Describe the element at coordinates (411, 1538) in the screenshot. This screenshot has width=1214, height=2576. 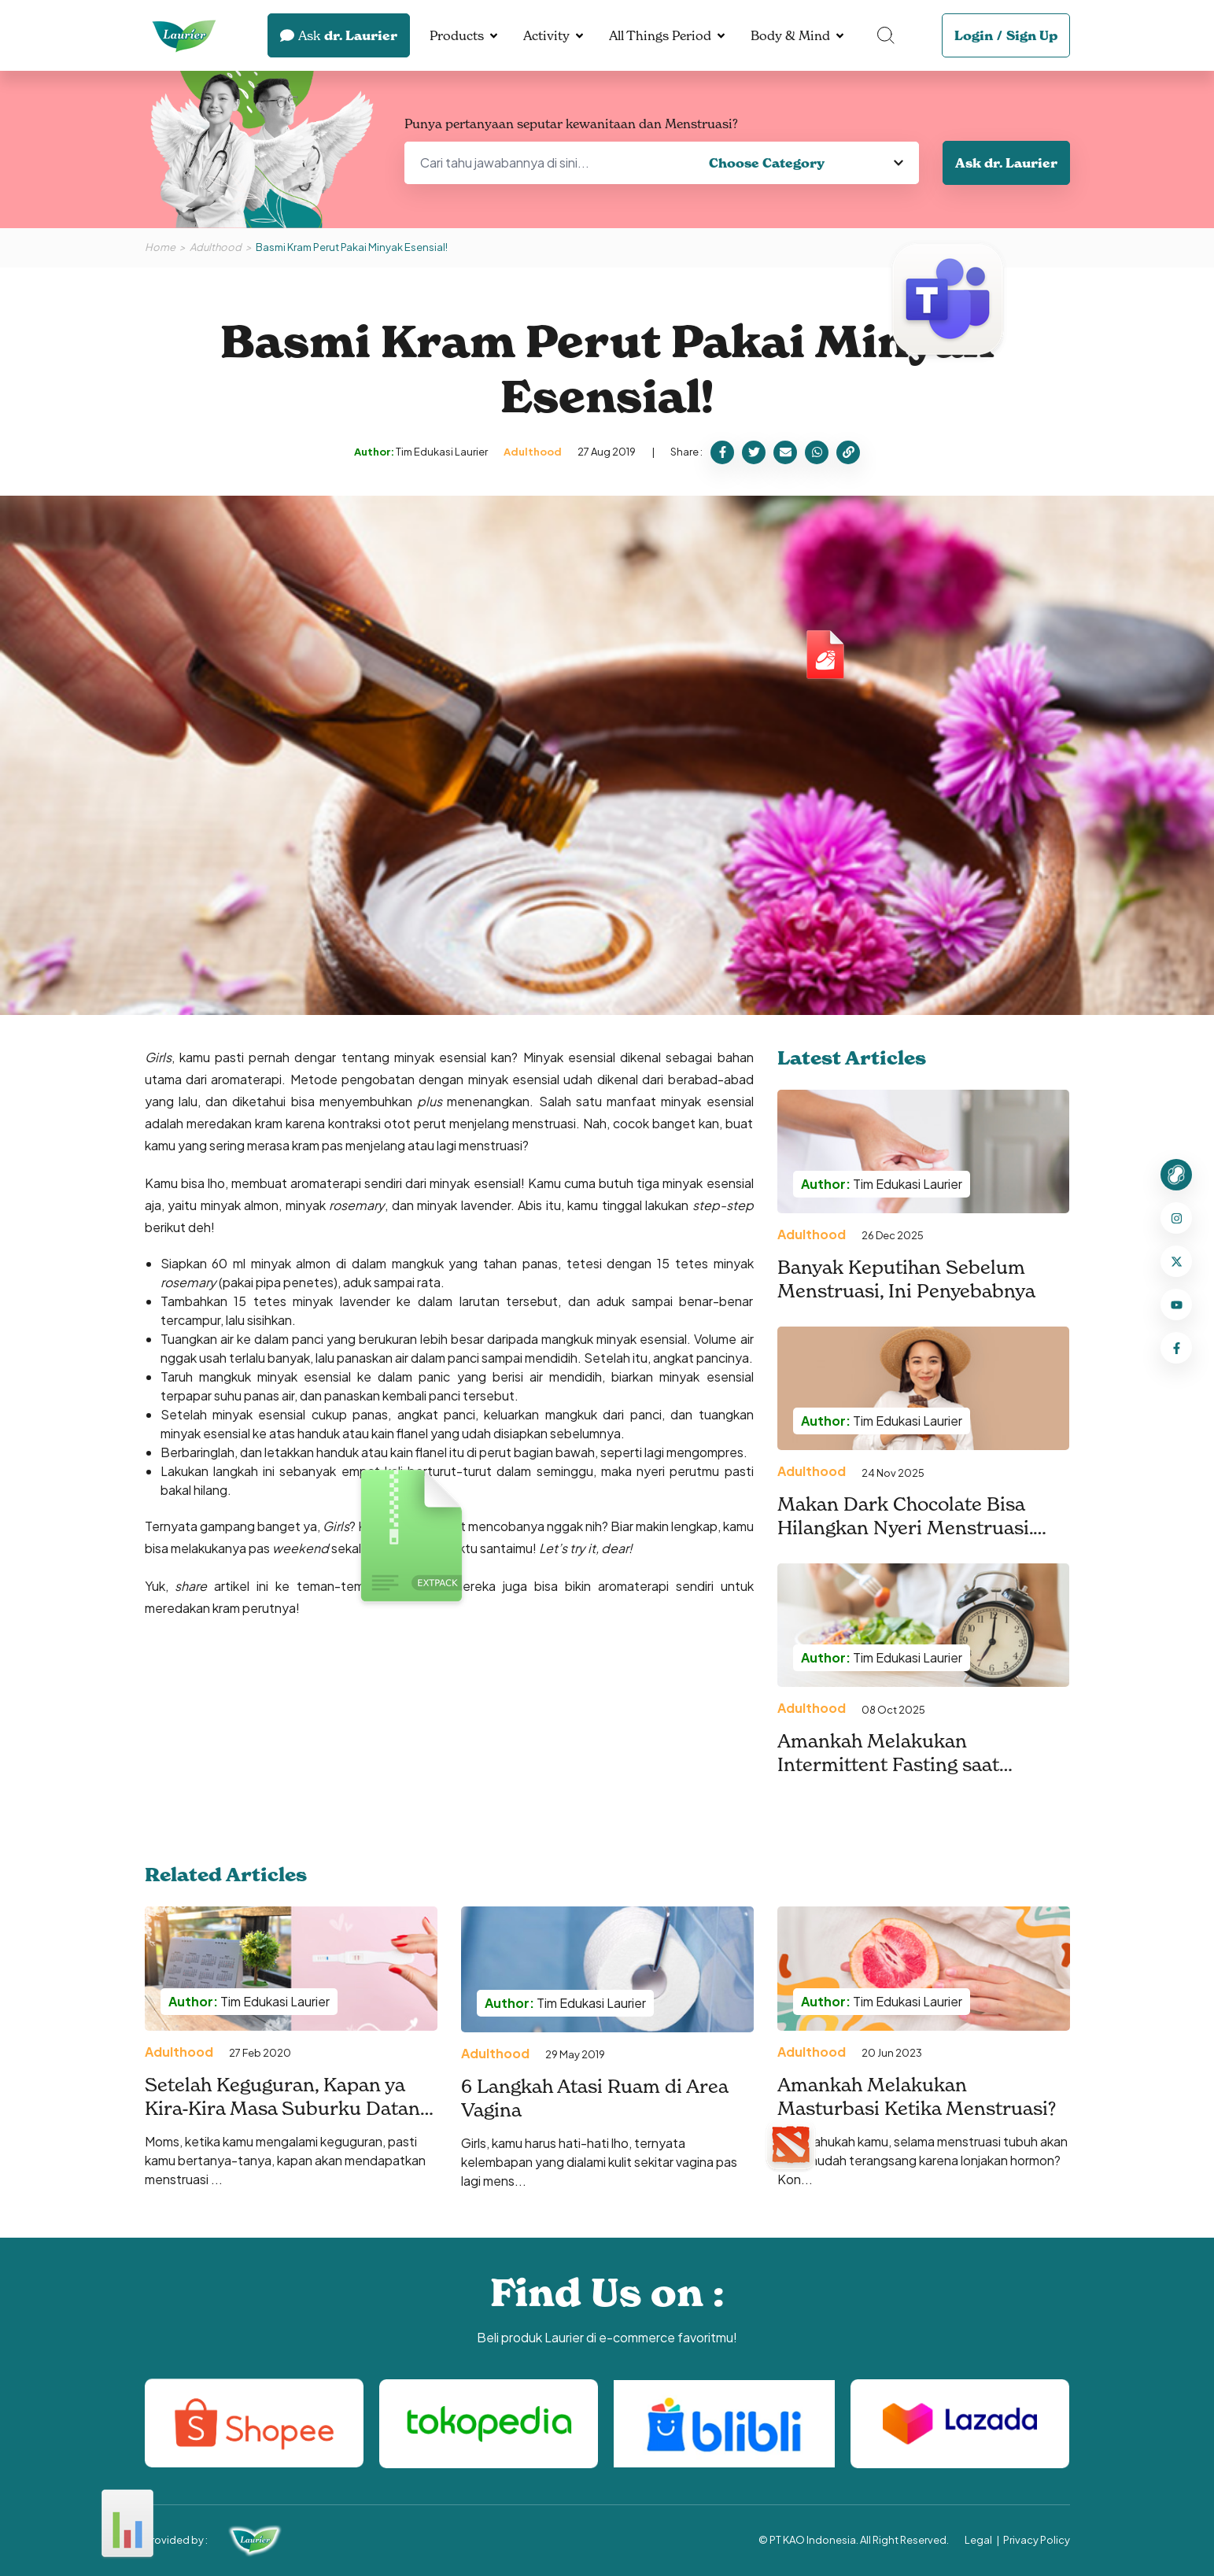
I see `virtualbox extension pack file` at that location.